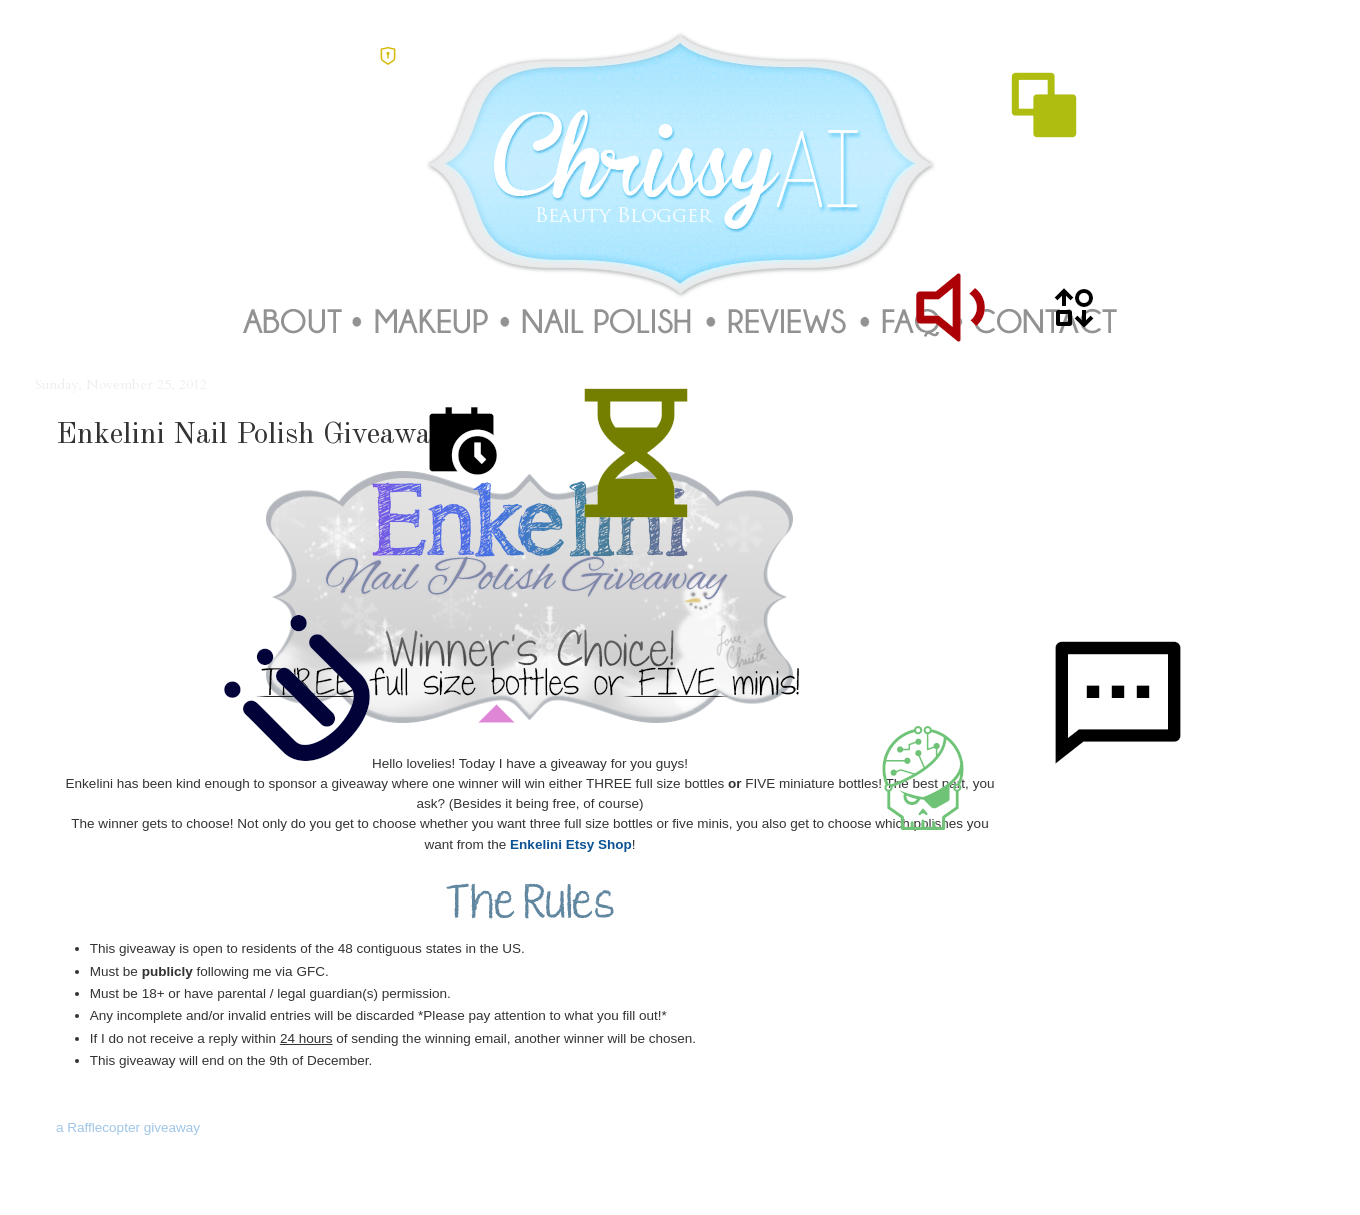  I want to click on decrease audio volume, so click(948, 307).